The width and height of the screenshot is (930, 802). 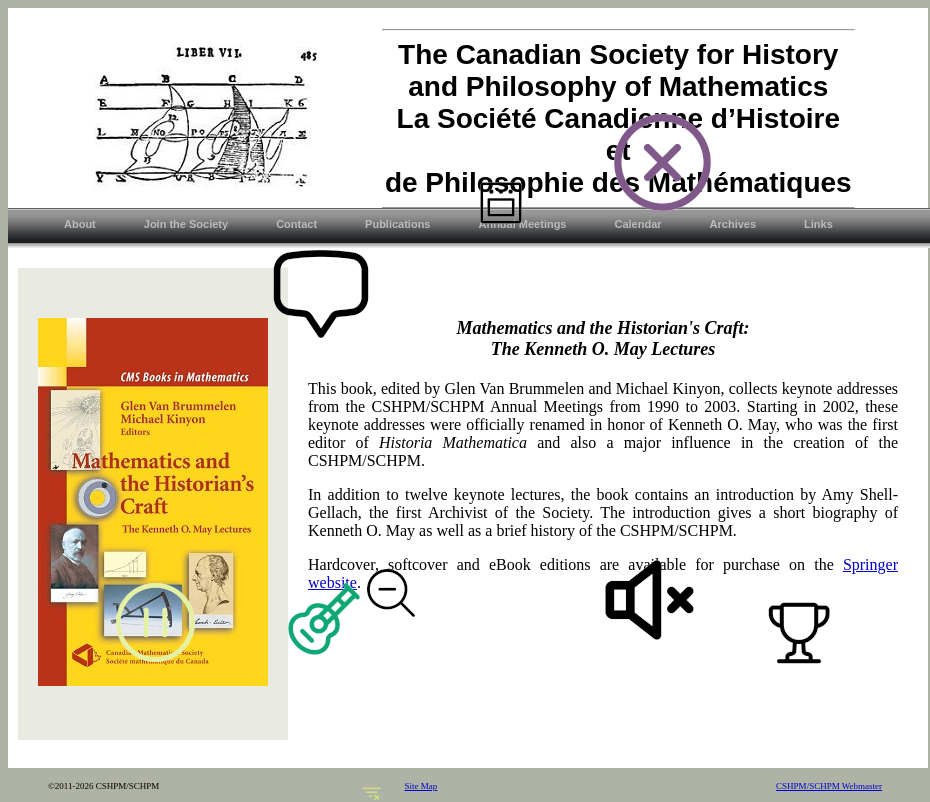 What do you see at coordinates (648, 600) in the screenshot?
I see `mute audio` at bounding box center [648, 600].